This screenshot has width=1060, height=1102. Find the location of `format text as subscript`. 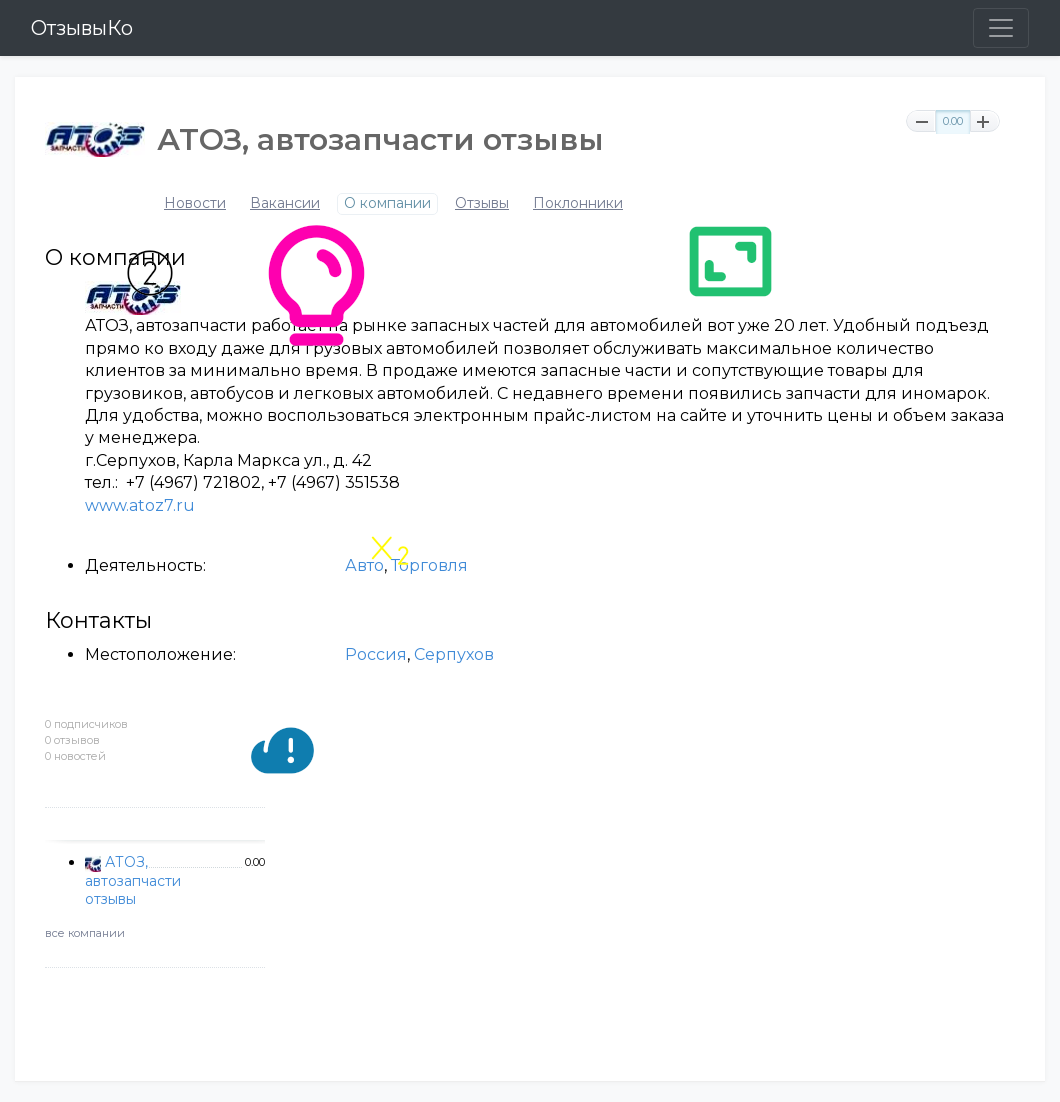

format text as subscript is located at coordinates (388, 550).